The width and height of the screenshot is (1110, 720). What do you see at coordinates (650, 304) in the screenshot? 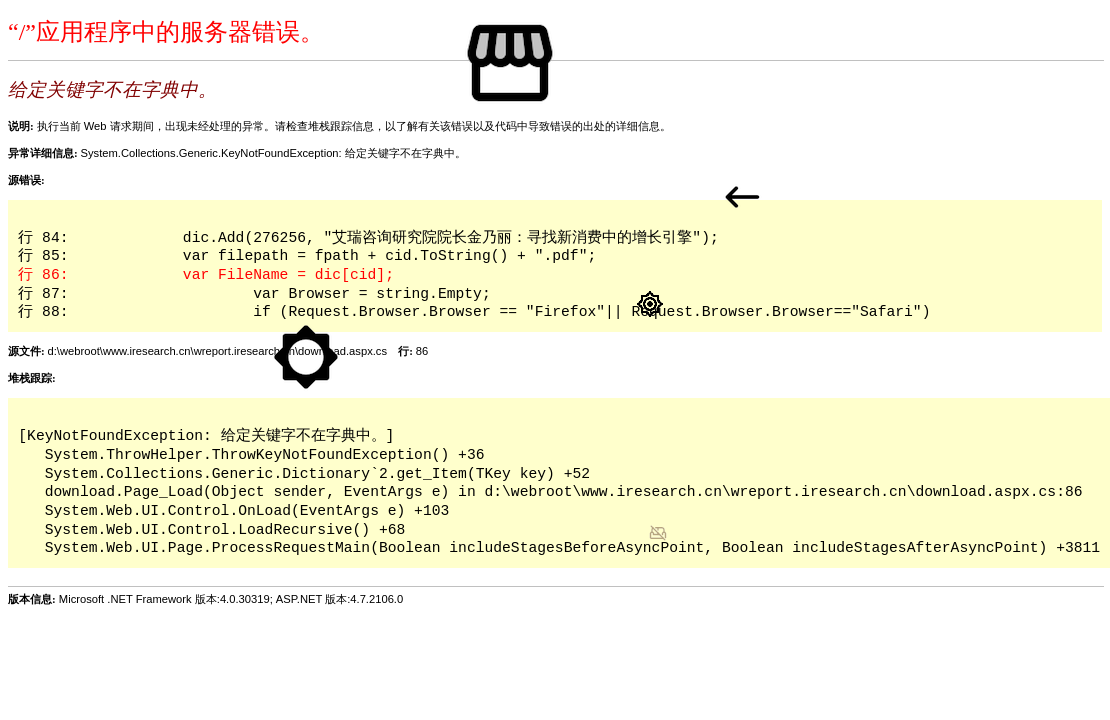
I see `increase screen brightness` at bounding box center [650, 304].